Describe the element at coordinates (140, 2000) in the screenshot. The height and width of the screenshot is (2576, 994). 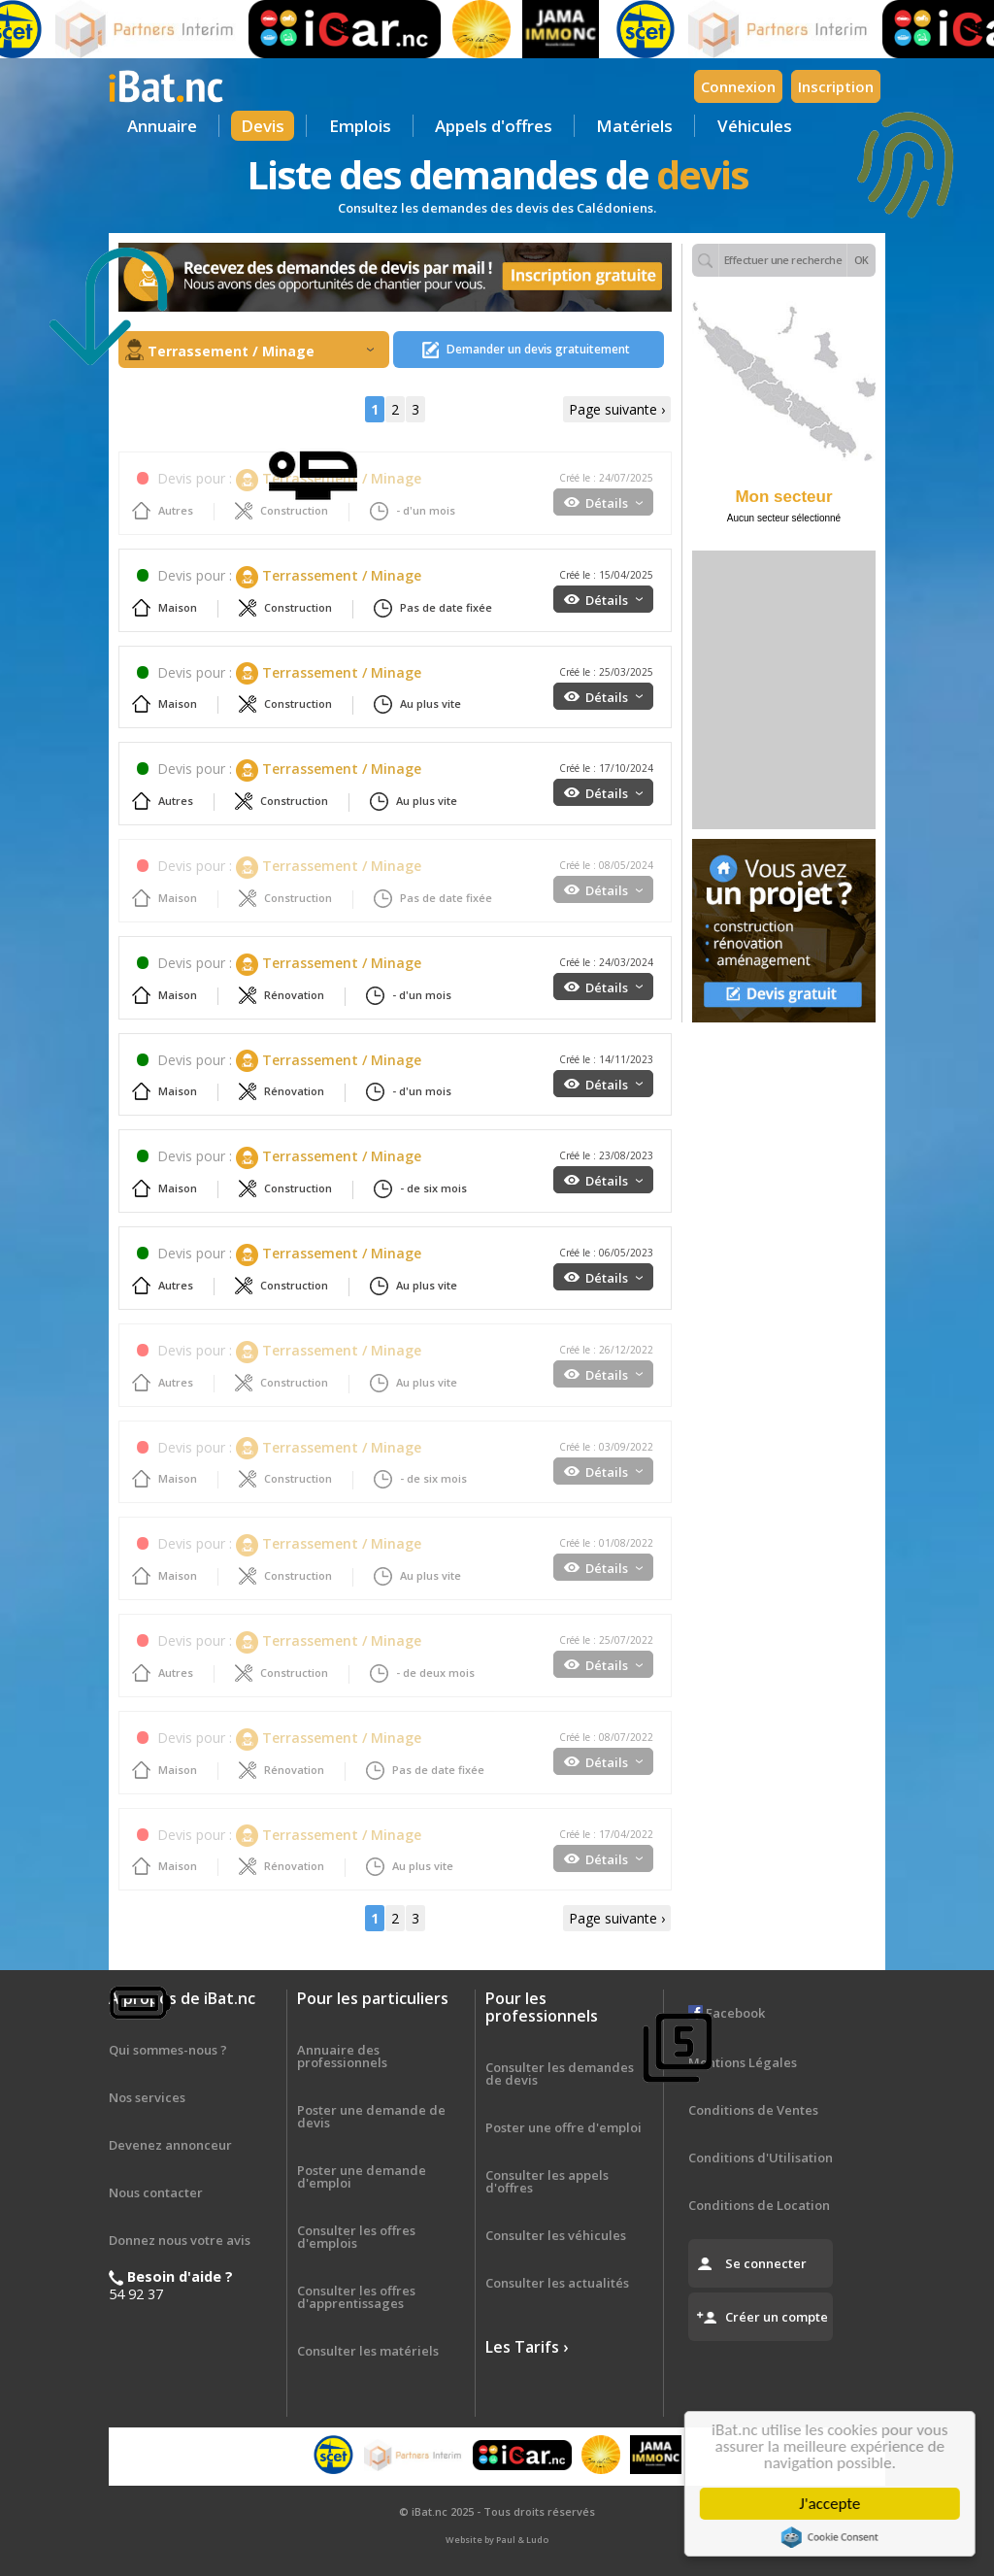
I see `indicates battery is fully charged` at that location.